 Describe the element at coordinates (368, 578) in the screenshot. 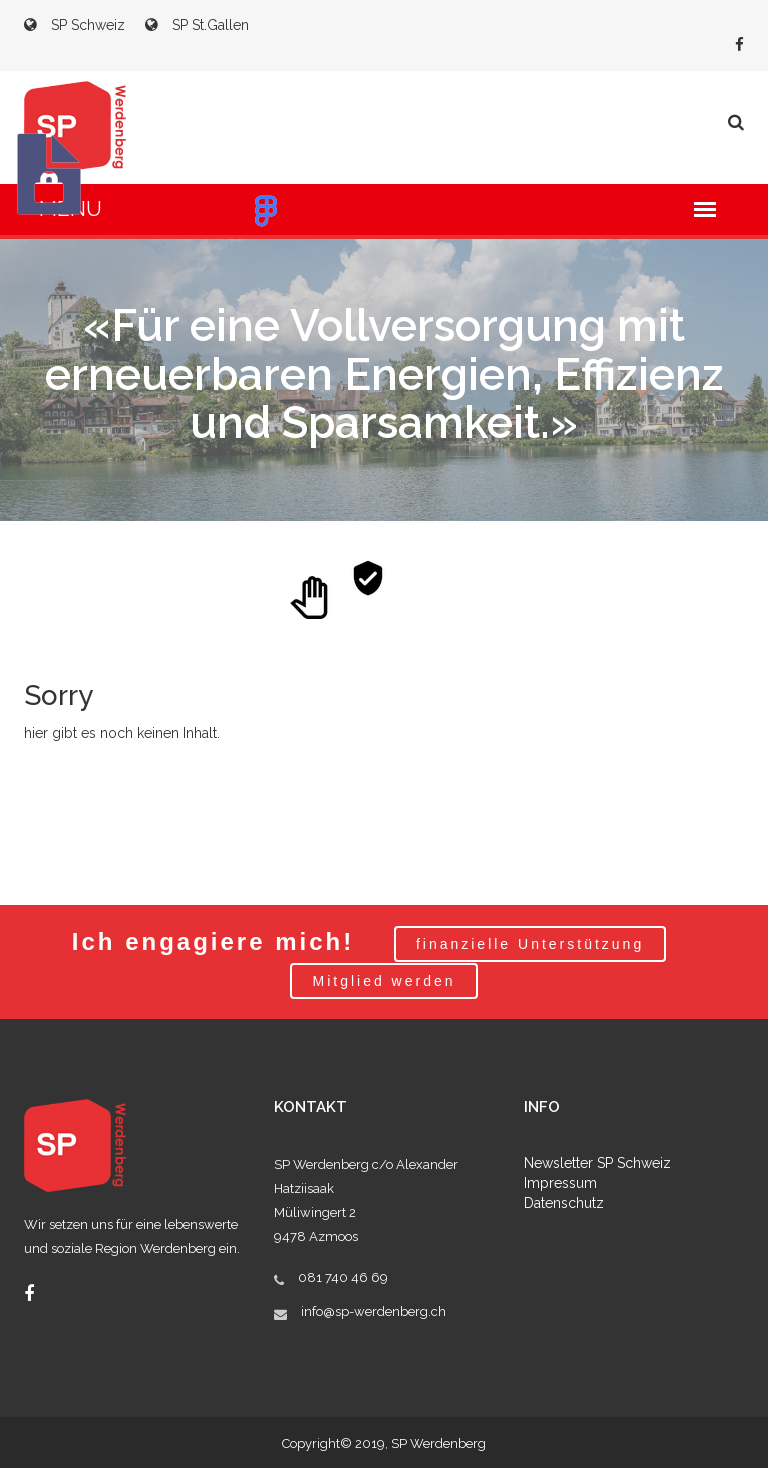

I see `indicates a verified or trusted user account` at that location.